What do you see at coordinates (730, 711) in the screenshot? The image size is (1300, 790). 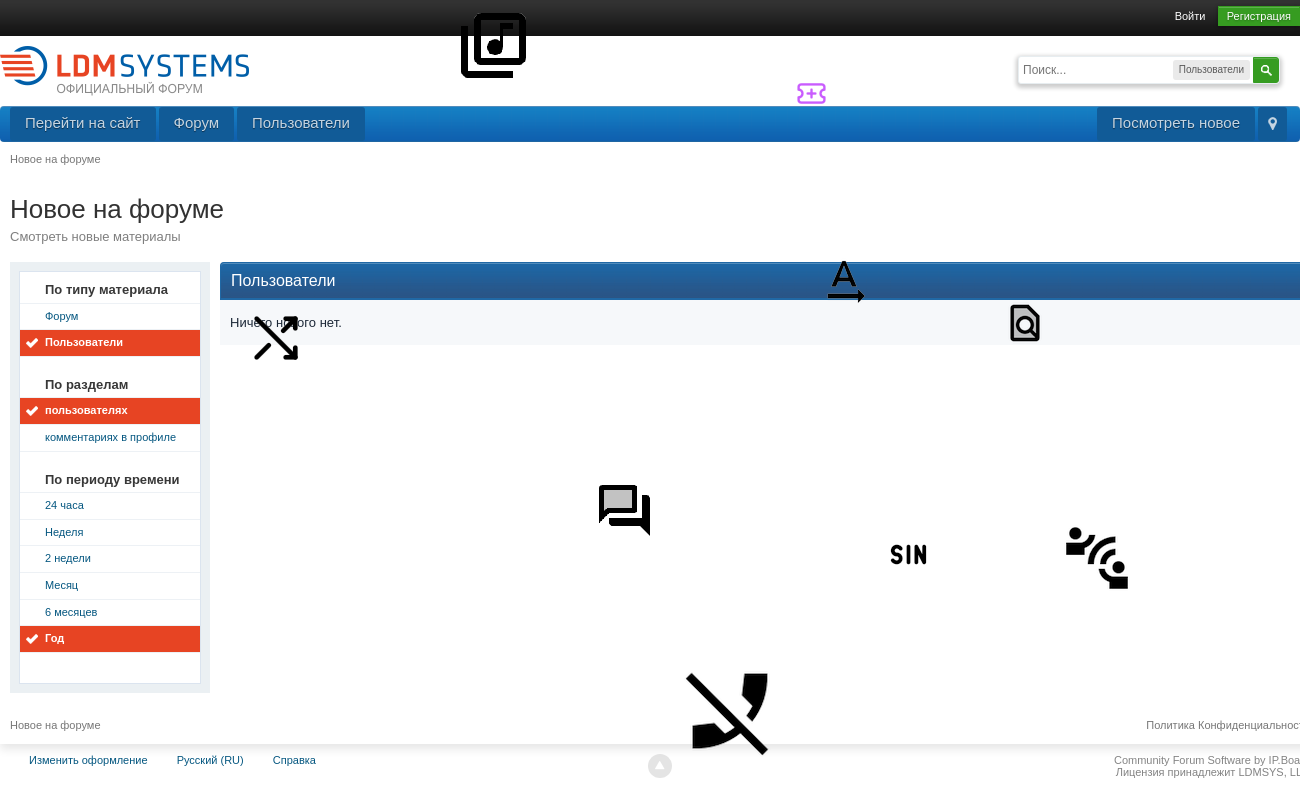 I see `phone calls are disabled or unavailable` at bounding box center [730, 711].